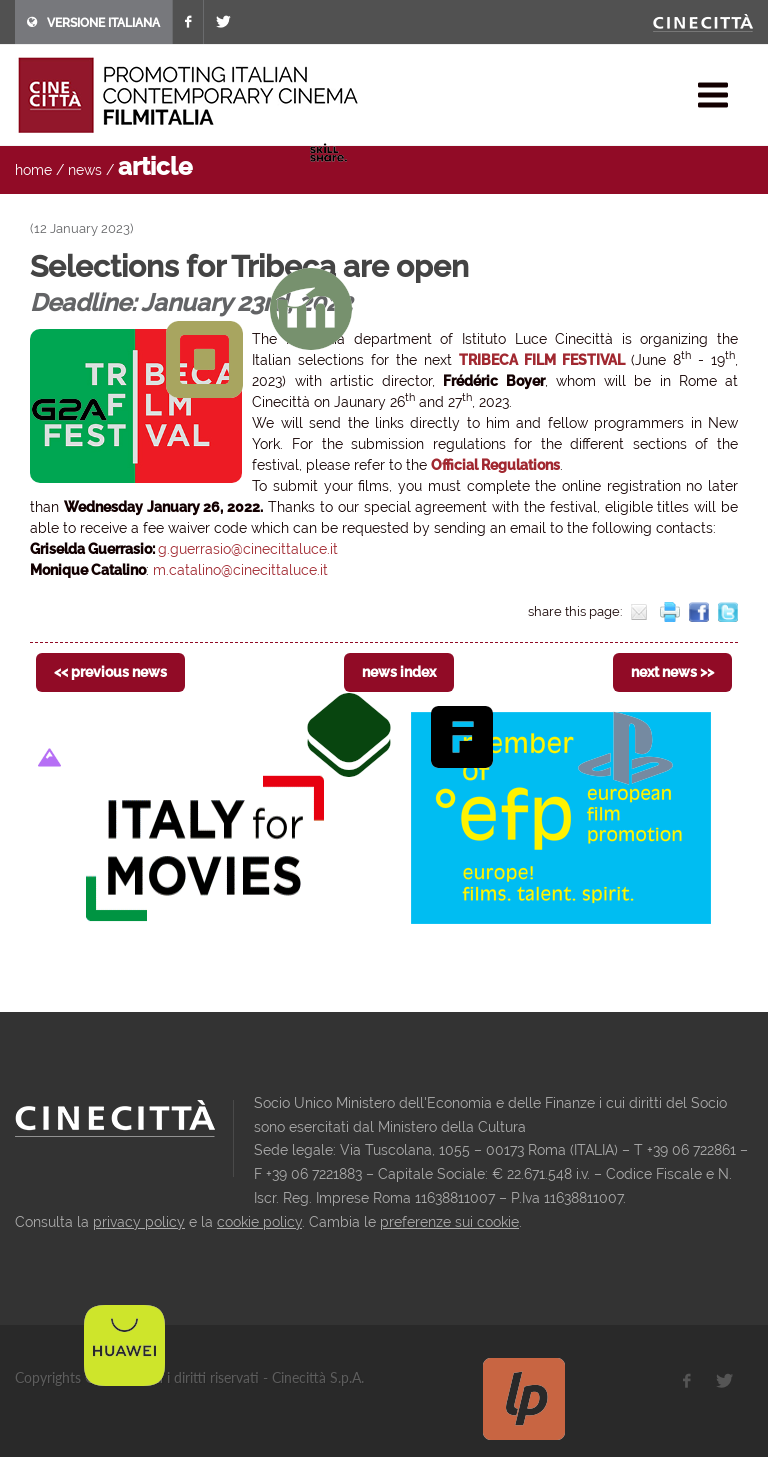  What do you see at coordinates (204, 359) in the screenshot?
I see `open the Square payment app` at bounding box center [204, 359].